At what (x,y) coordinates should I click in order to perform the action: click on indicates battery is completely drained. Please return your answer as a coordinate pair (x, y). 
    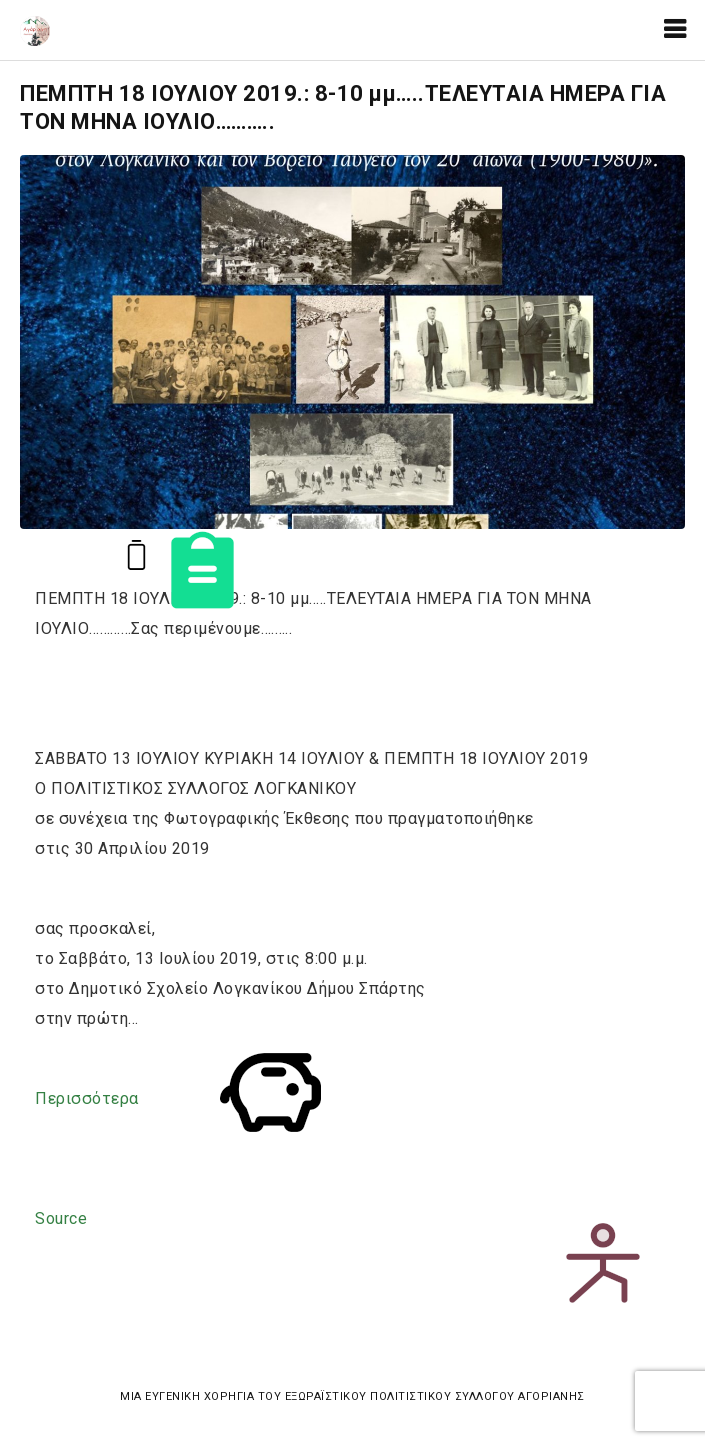
    Looking at the image, I should click on (136, 555).